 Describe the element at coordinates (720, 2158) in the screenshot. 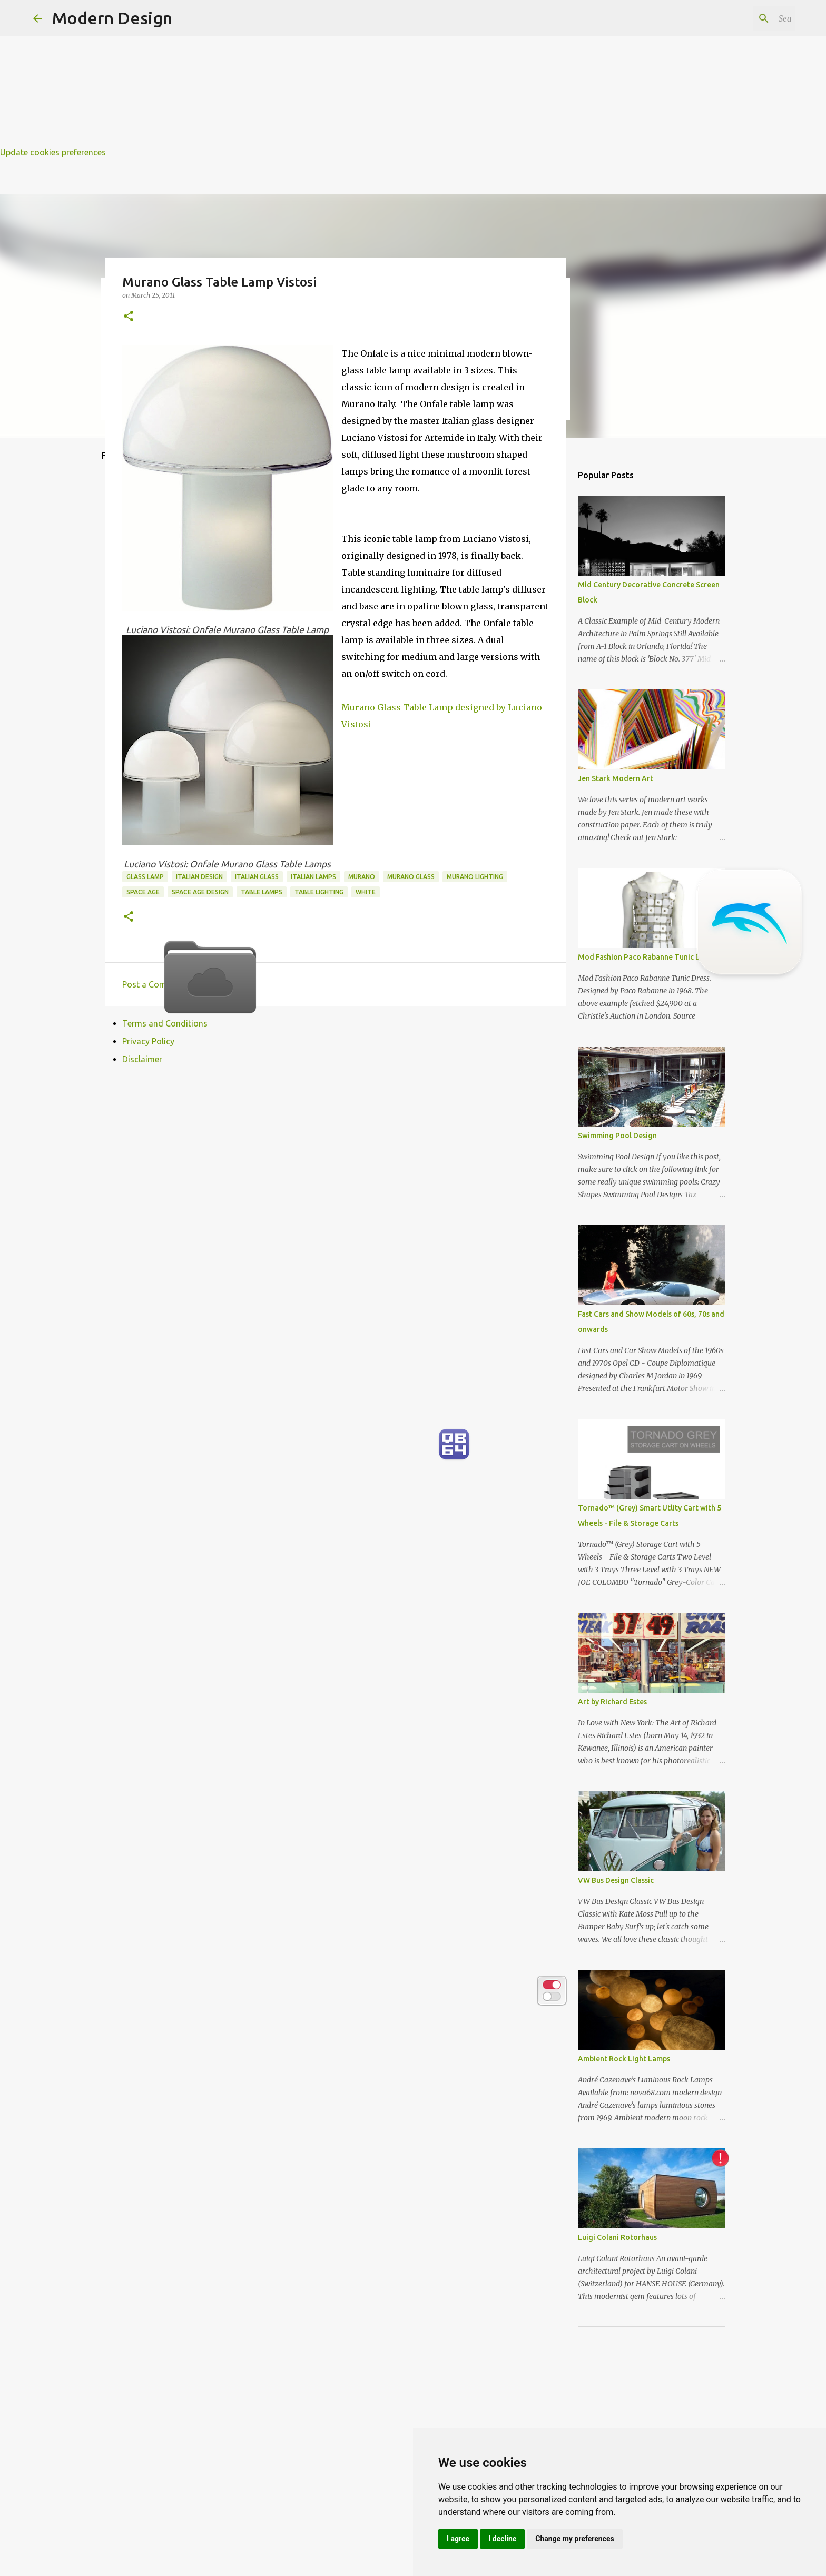

I see `report a system crash or error` at that location.